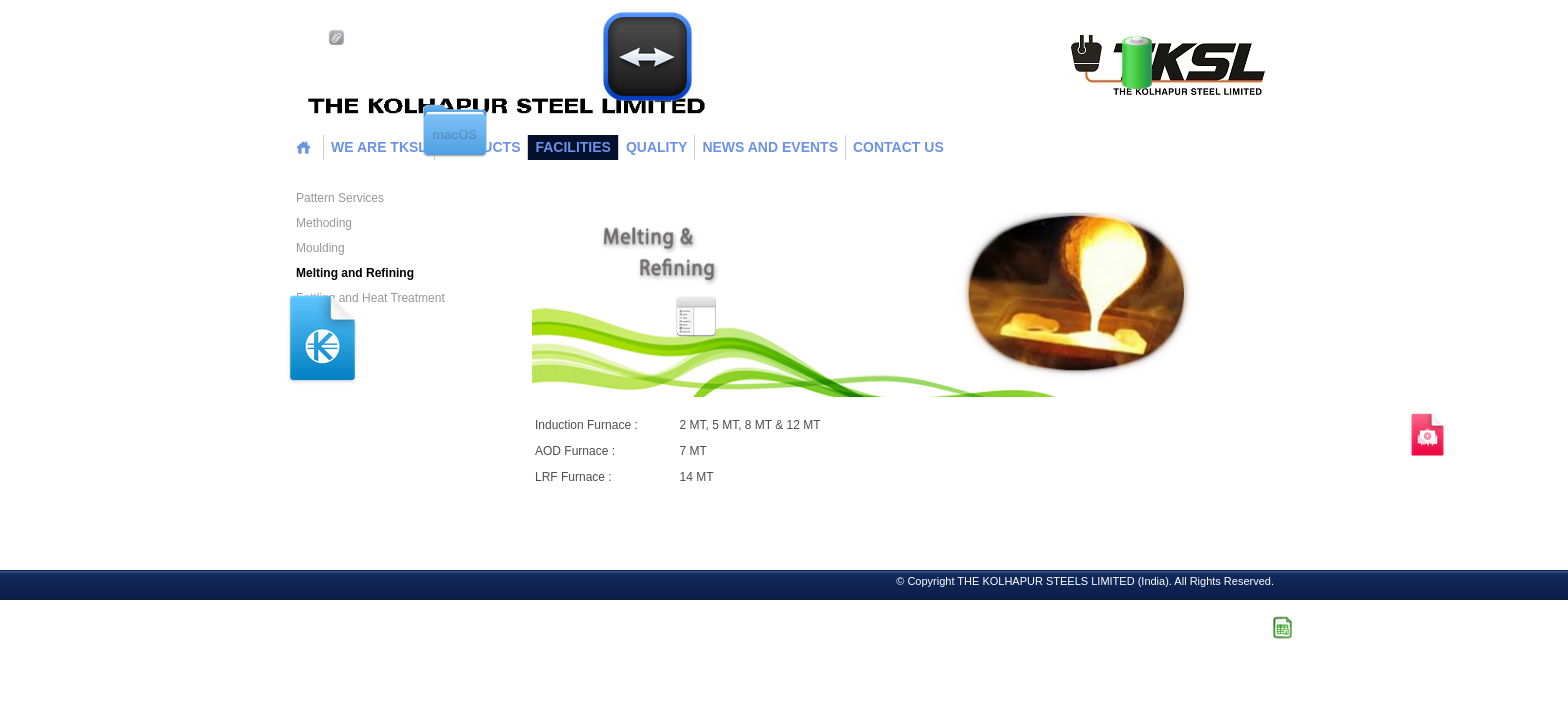  I want to click on a partially downloaded or incomplete email message file, so click(1427, 435).